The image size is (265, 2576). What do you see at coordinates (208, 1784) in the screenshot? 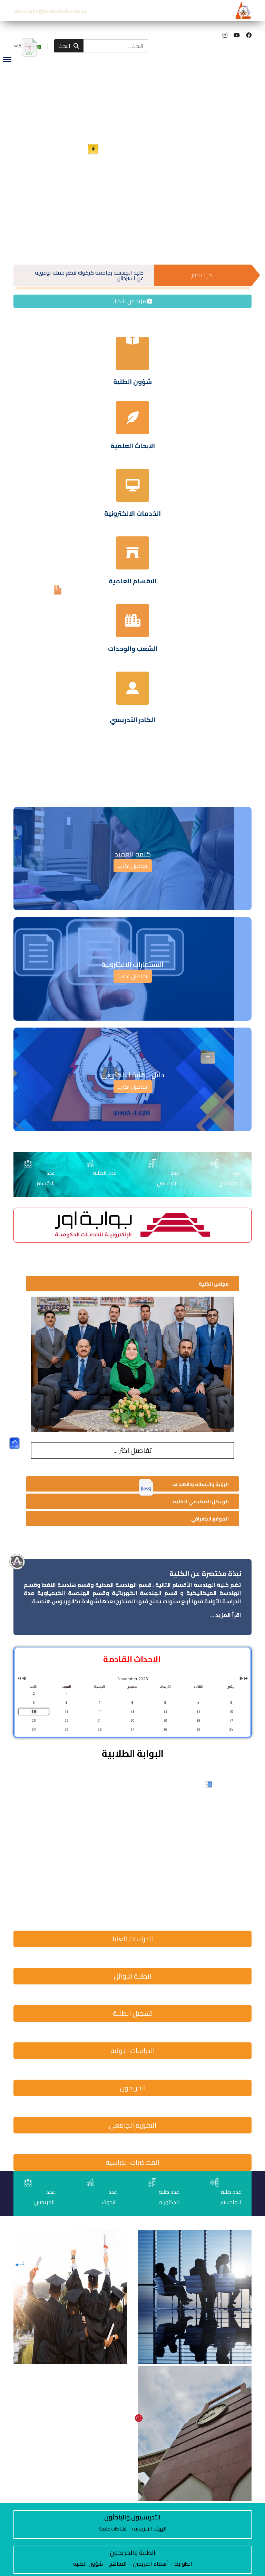
I see `access language and region settings` at bounding box center [208, 1784].